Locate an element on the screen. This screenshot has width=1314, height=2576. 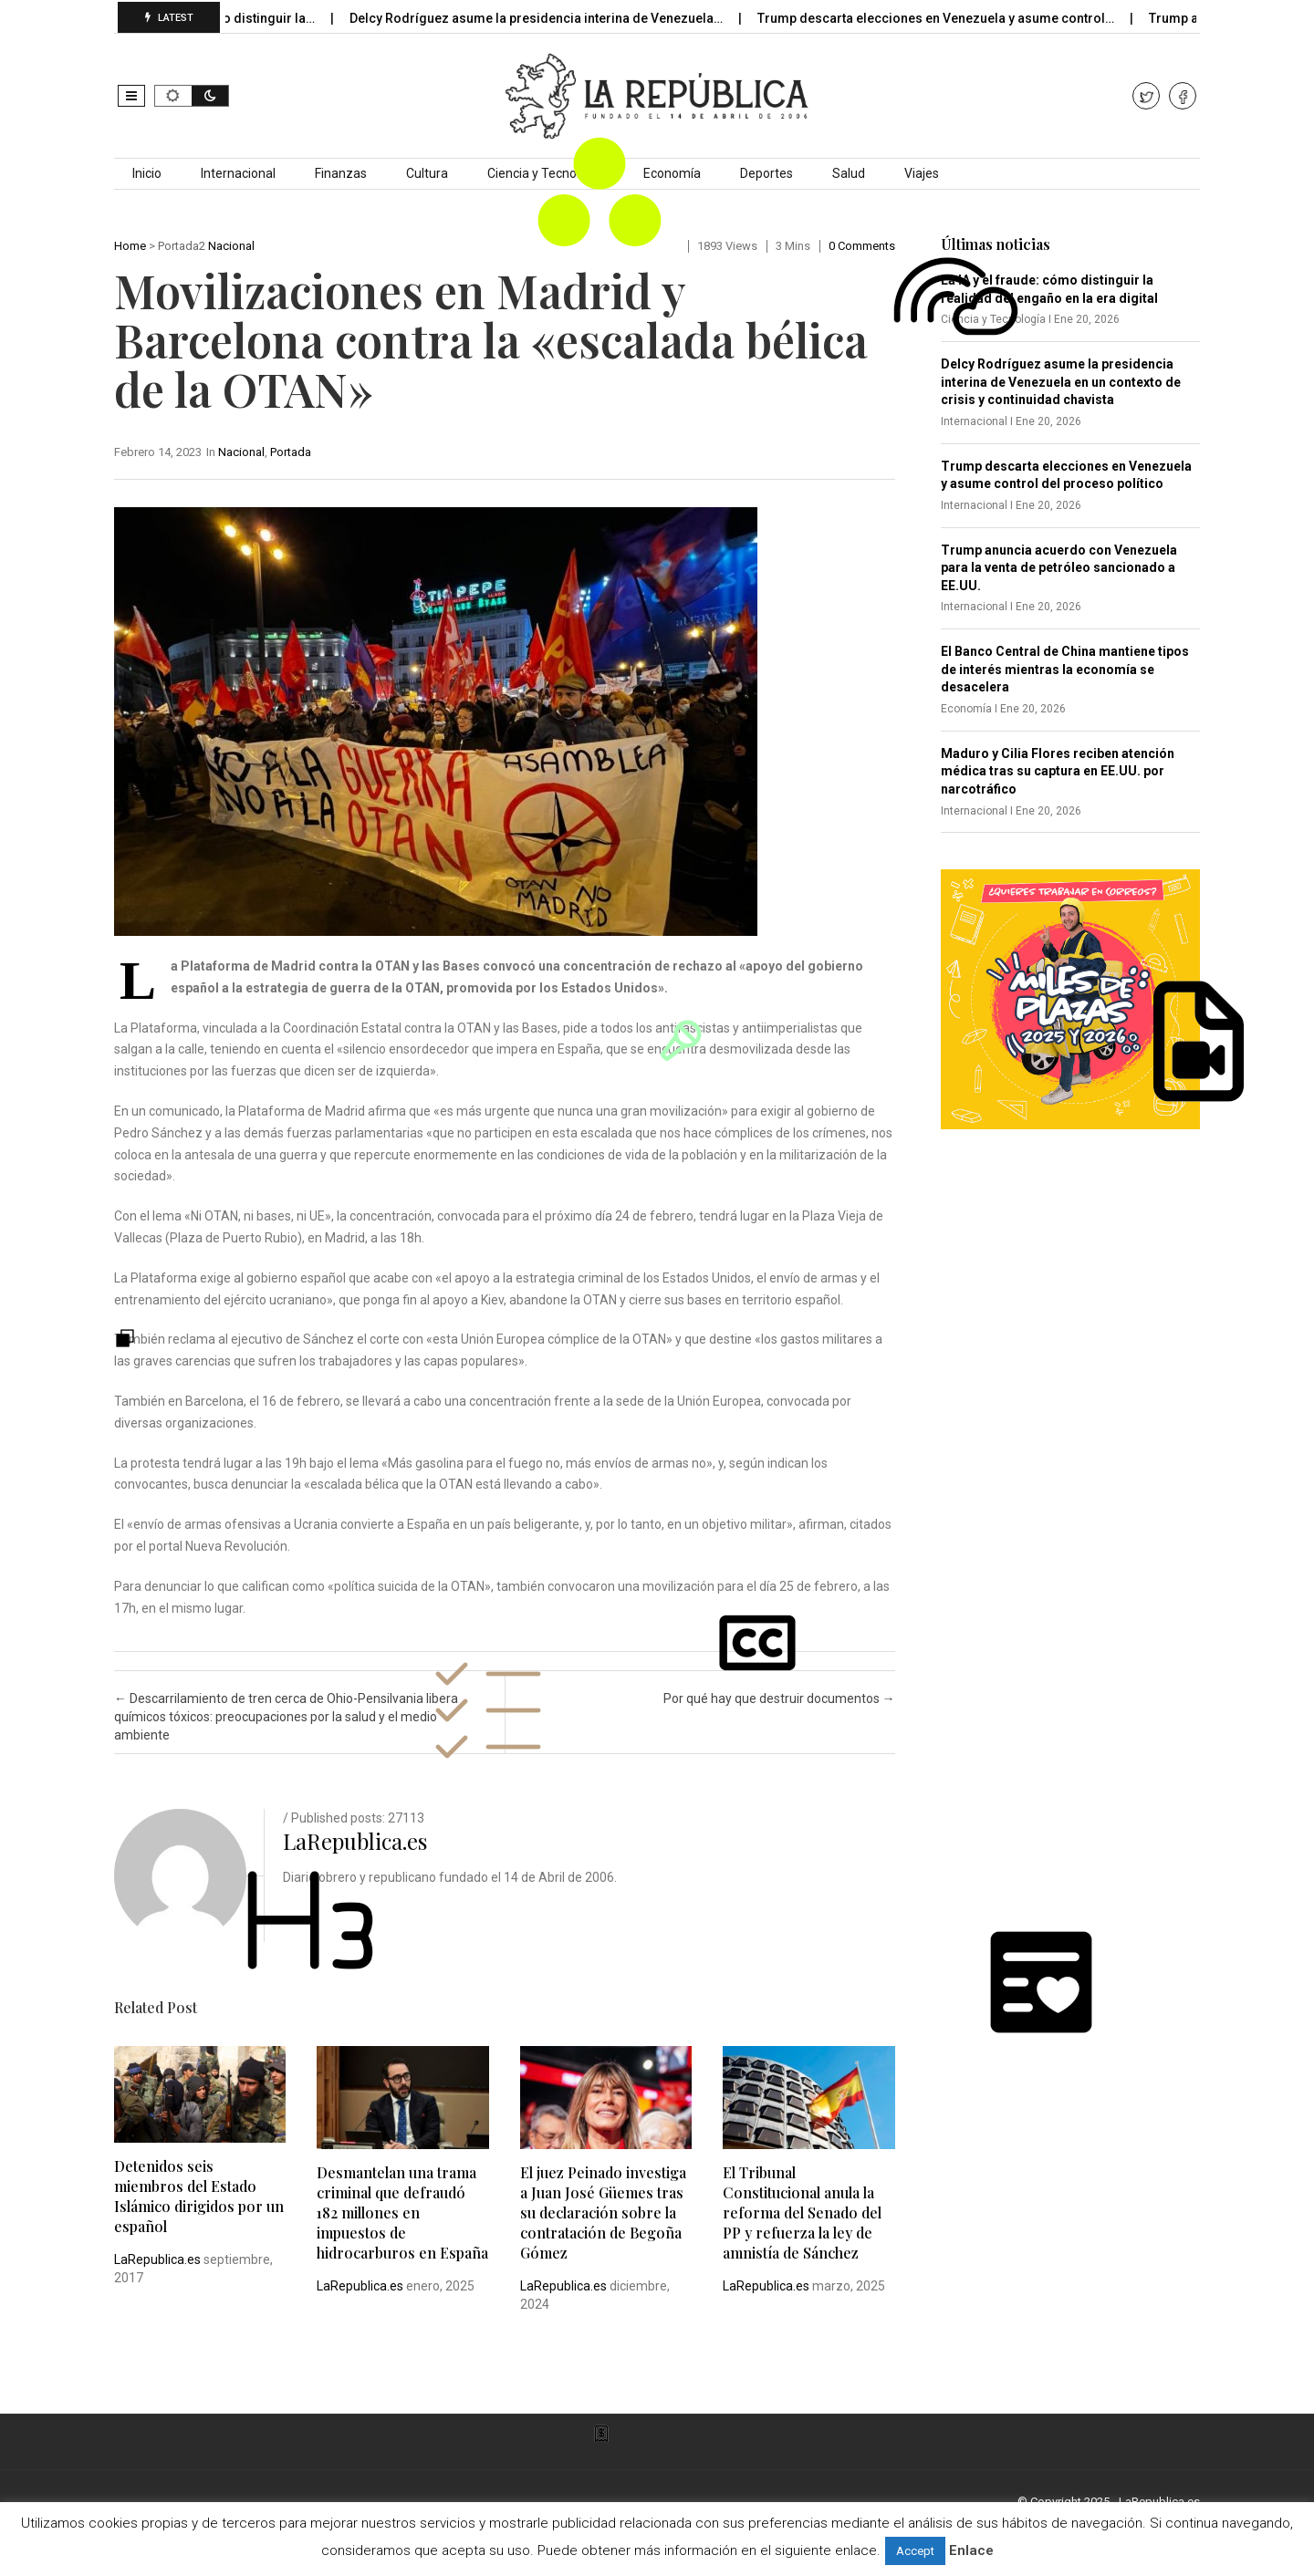
enable closed captions for video content is located at coordinates (757, 1643).